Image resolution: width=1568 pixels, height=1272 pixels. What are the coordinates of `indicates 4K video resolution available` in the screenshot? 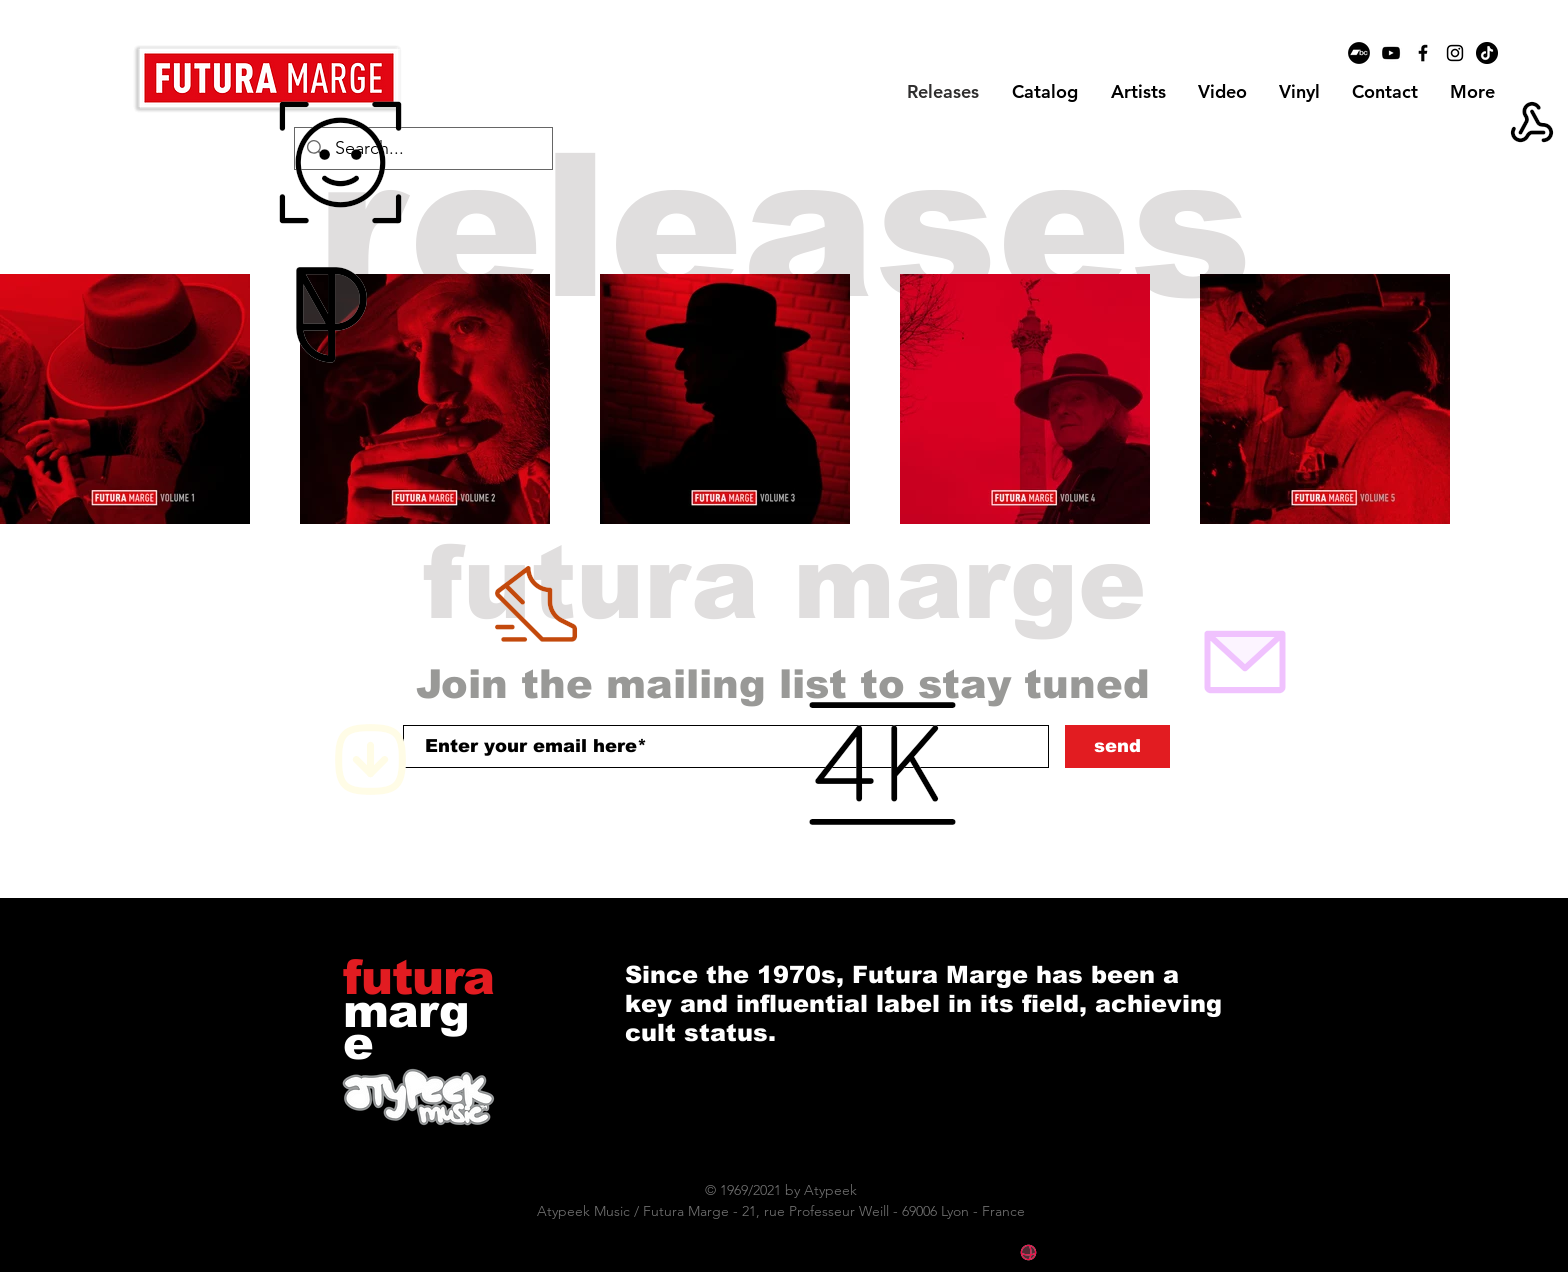 It's located at (882, 763).